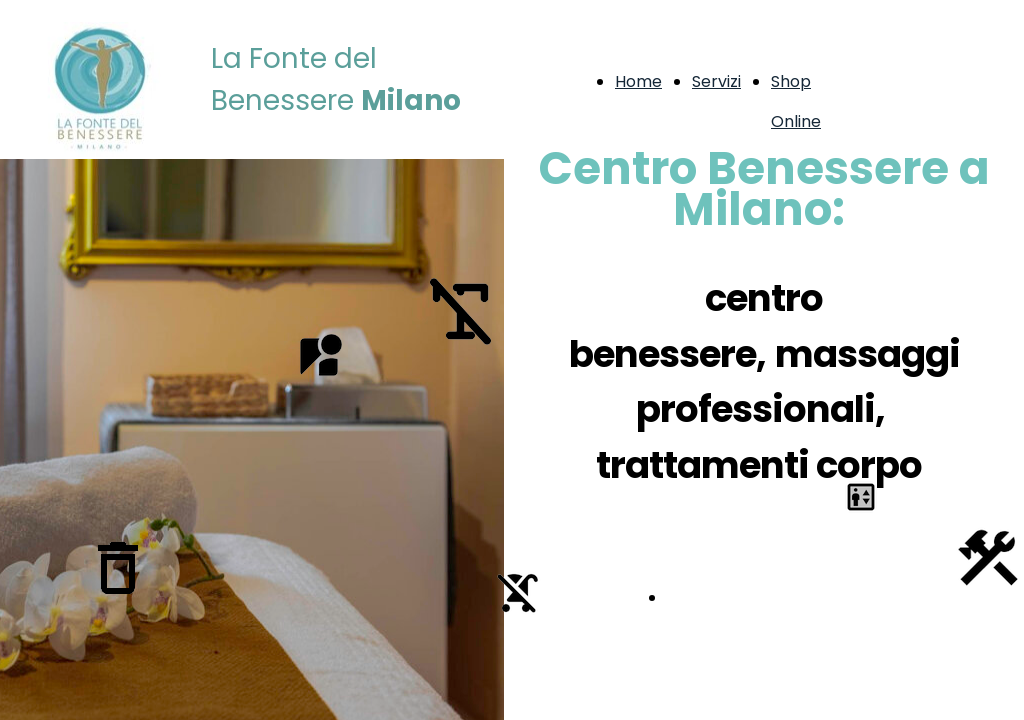  Describe the element at coordinates (861, 497) in the screenshot. I see `indicates elevator access nearby` at that location.